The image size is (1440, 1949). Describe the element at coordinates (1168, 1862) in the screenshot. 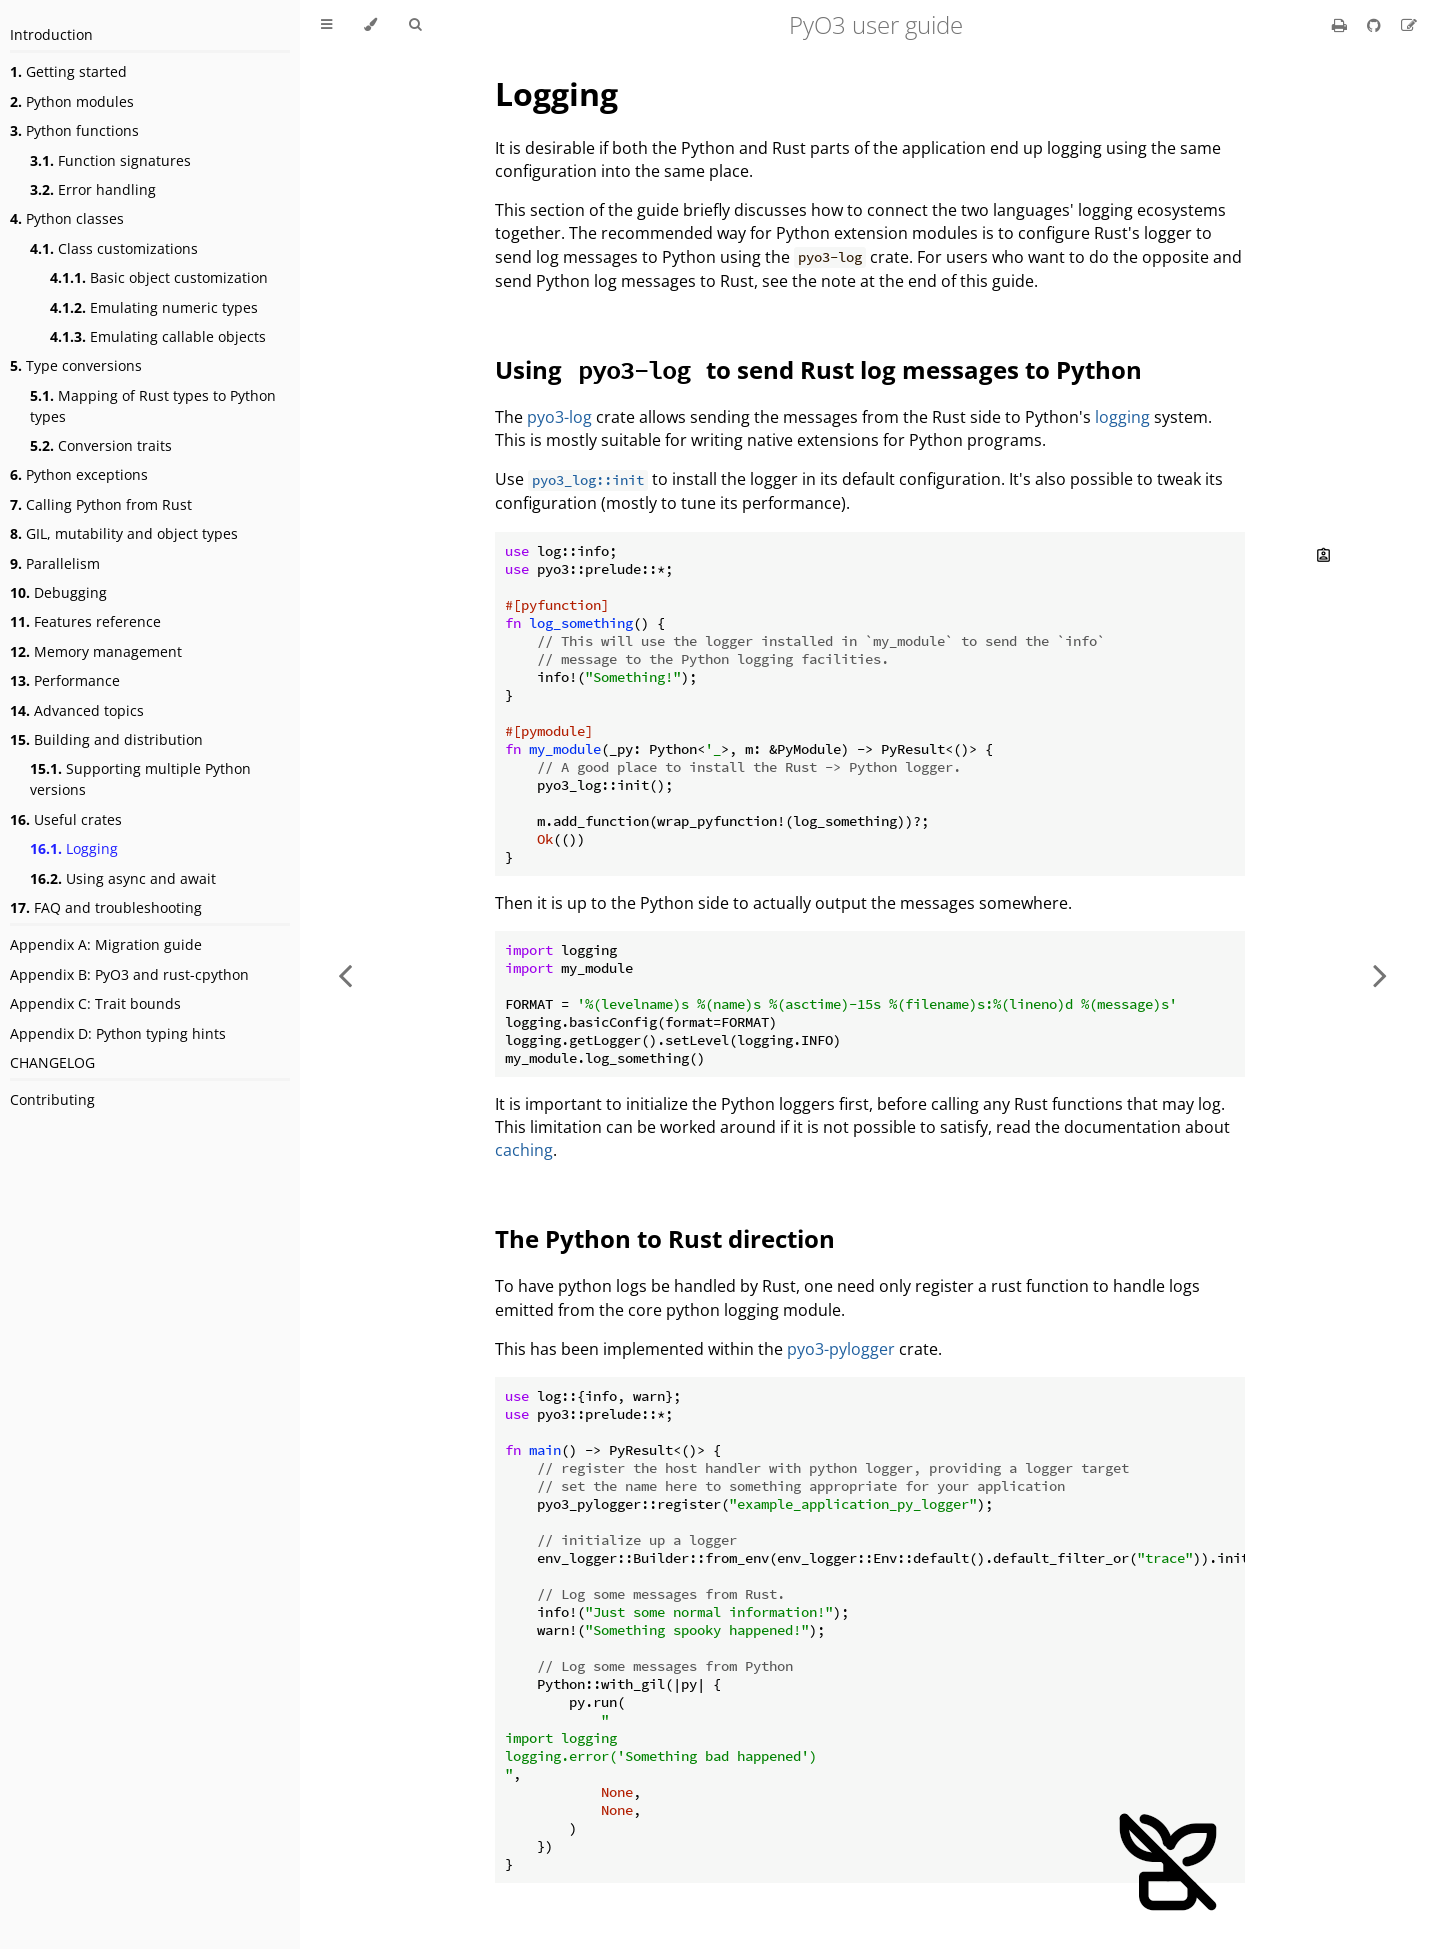

I see `disable plant care reminders` at that location.